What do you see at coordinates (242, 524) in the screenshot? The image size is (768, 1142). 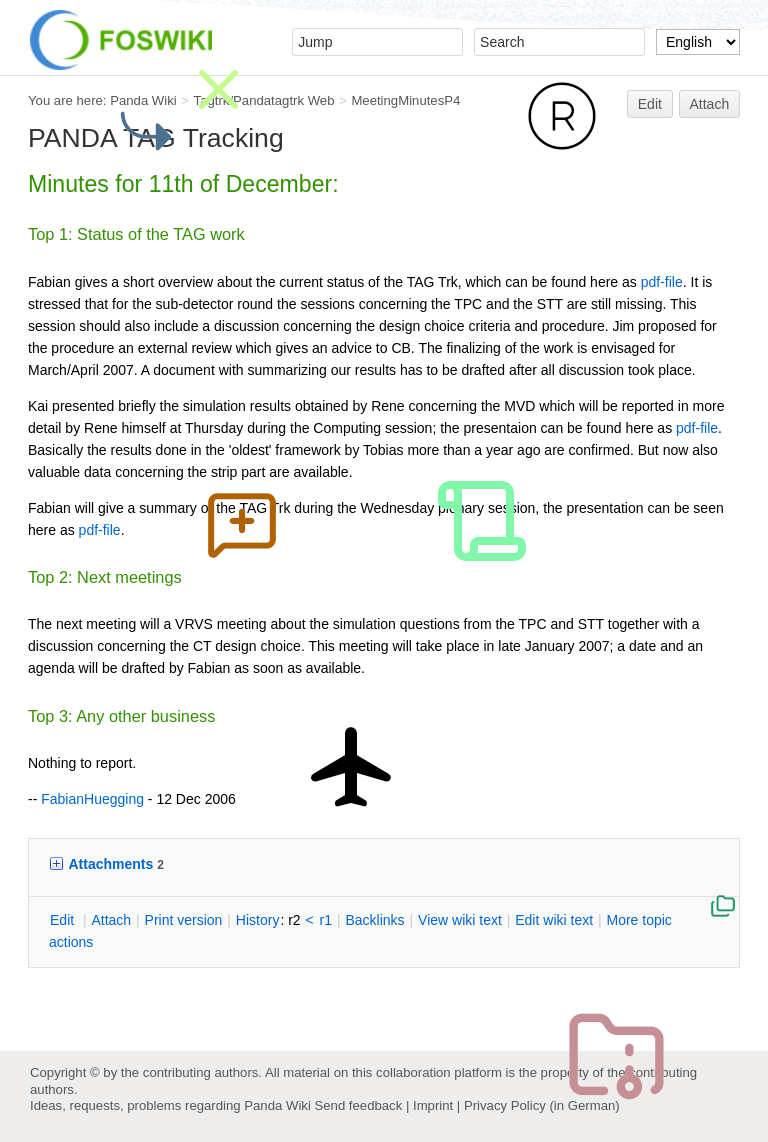 I see `compose a new message` at bounding box center [242, 524].